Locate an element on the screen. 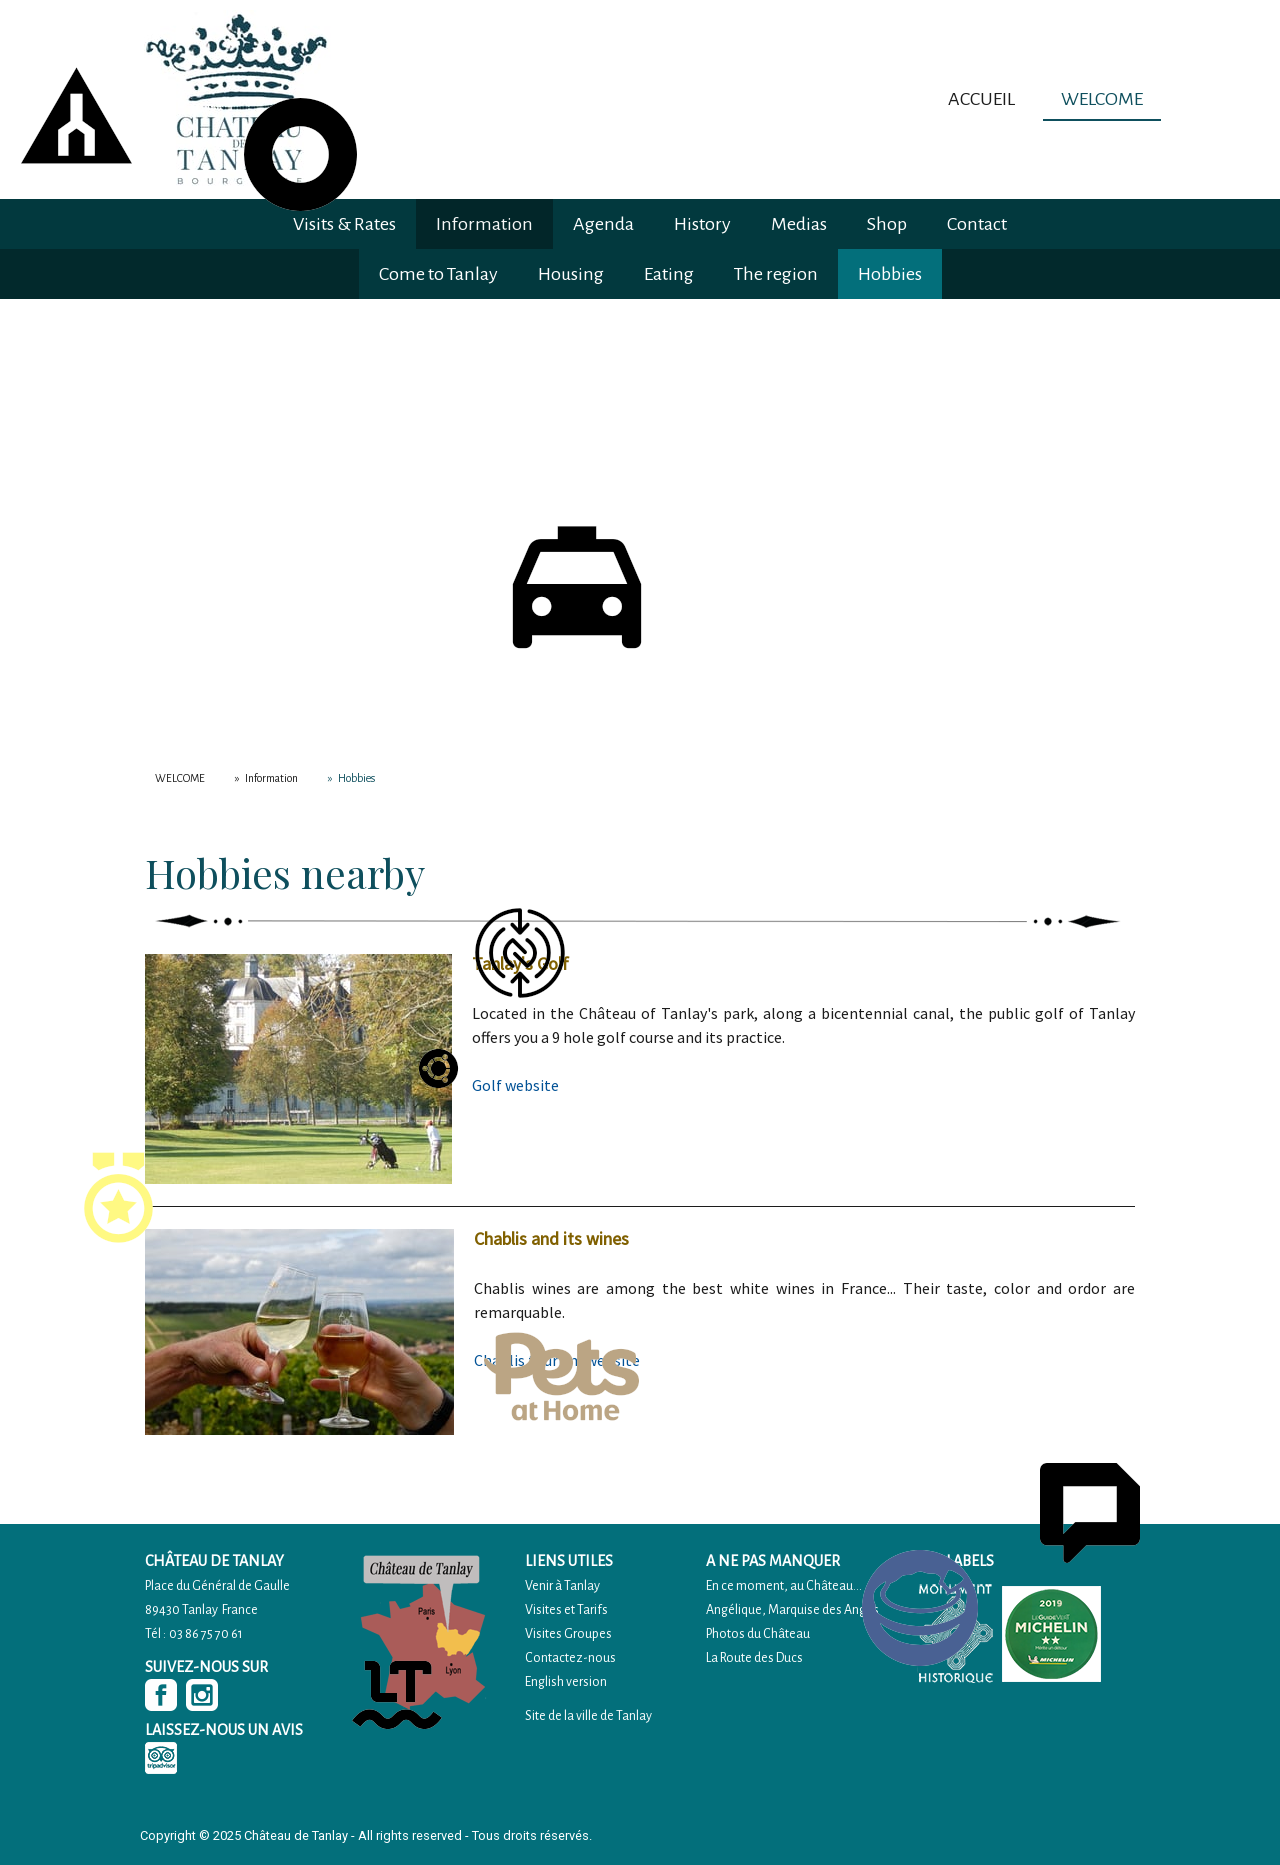 The height and width of the screenshot is (1865, 1280). indicates nfc directional communication capability is located at coordinates (520, 953).